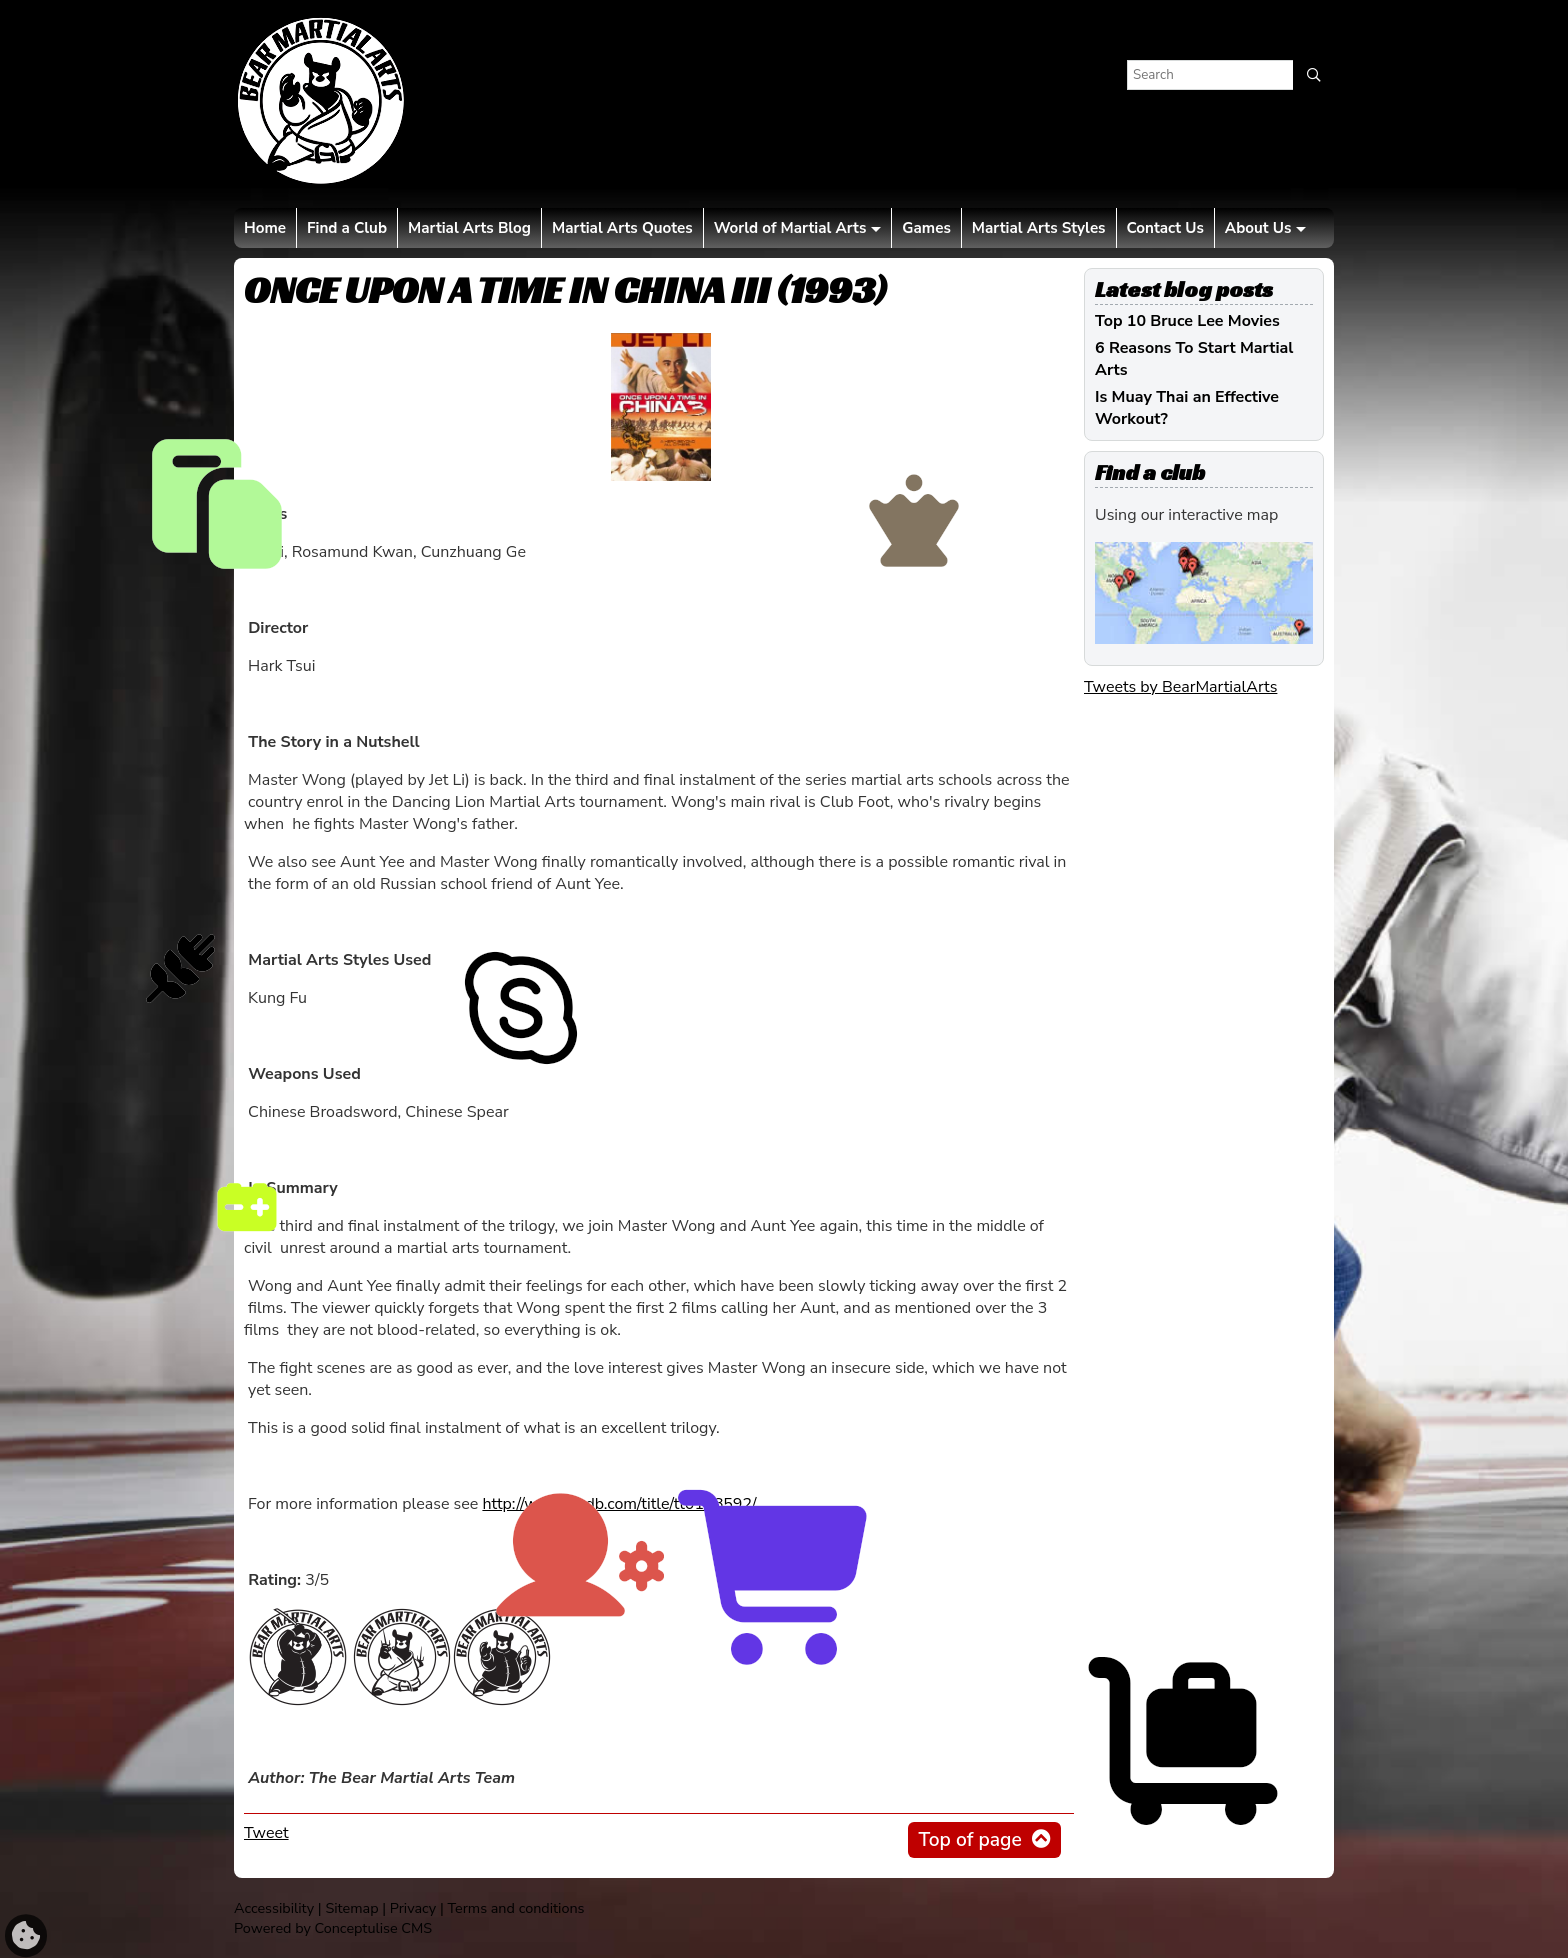 This screenshot has width=1568, height=1958. Describe the element at coordinates (217, 504) in the screenshot. I see `copy content to clipboard` at that location.